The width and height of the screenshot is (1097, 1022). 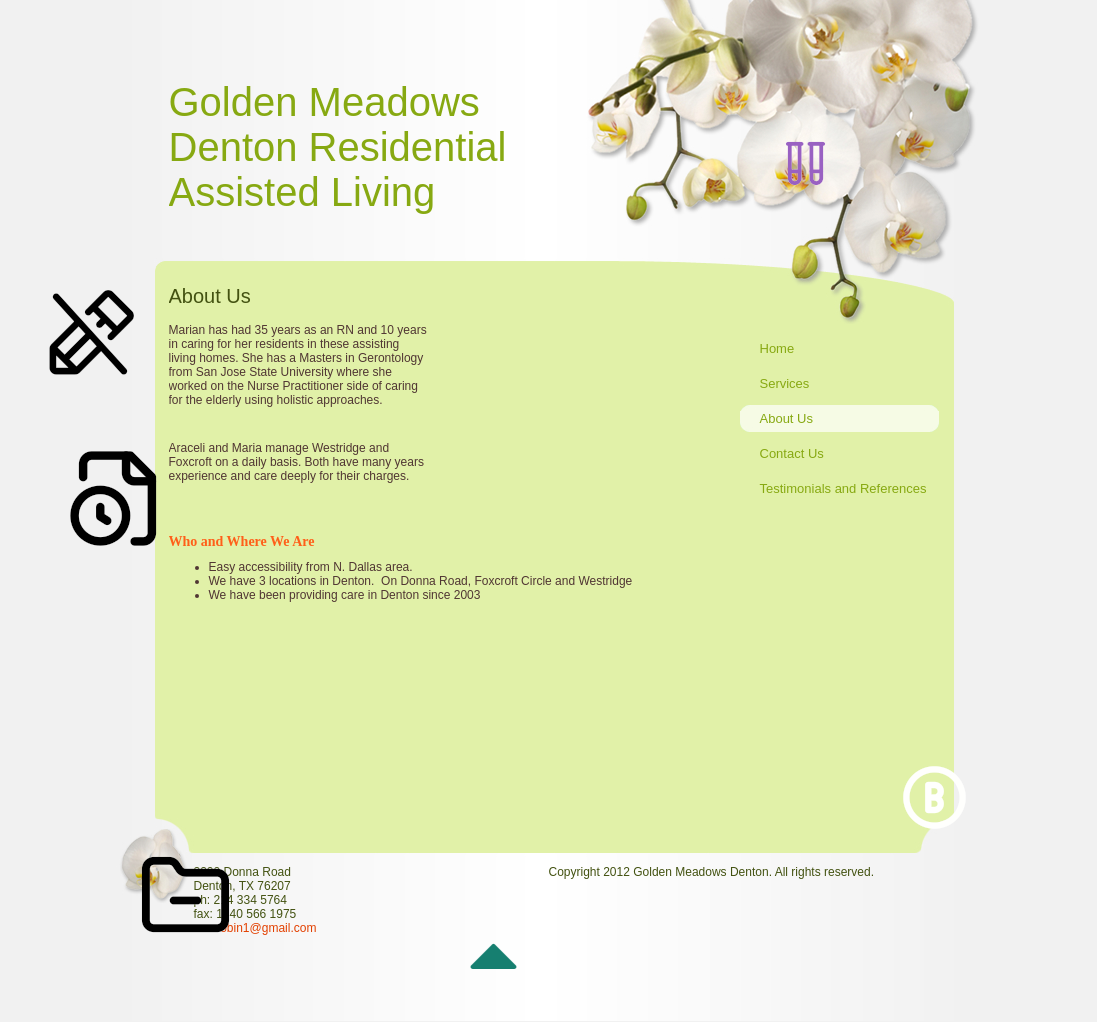 I want to click on collapse an expanded section, so click(x=493, y=958).